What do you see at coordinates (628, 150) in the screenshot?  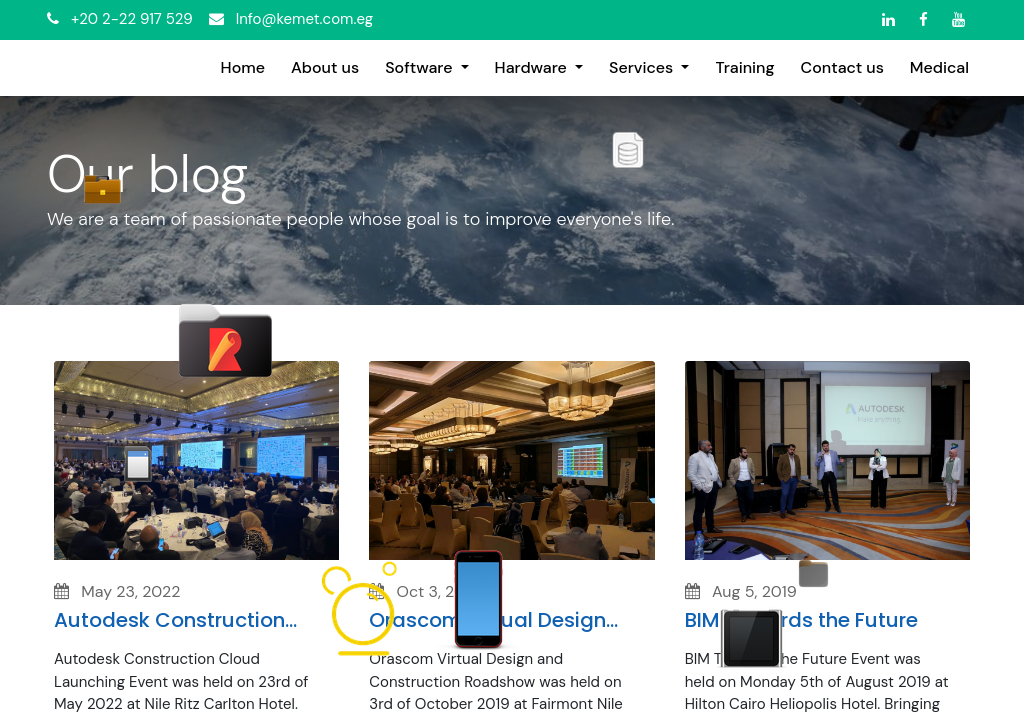 I see `indicates a SQL database file` at bounding box center [628, 150].